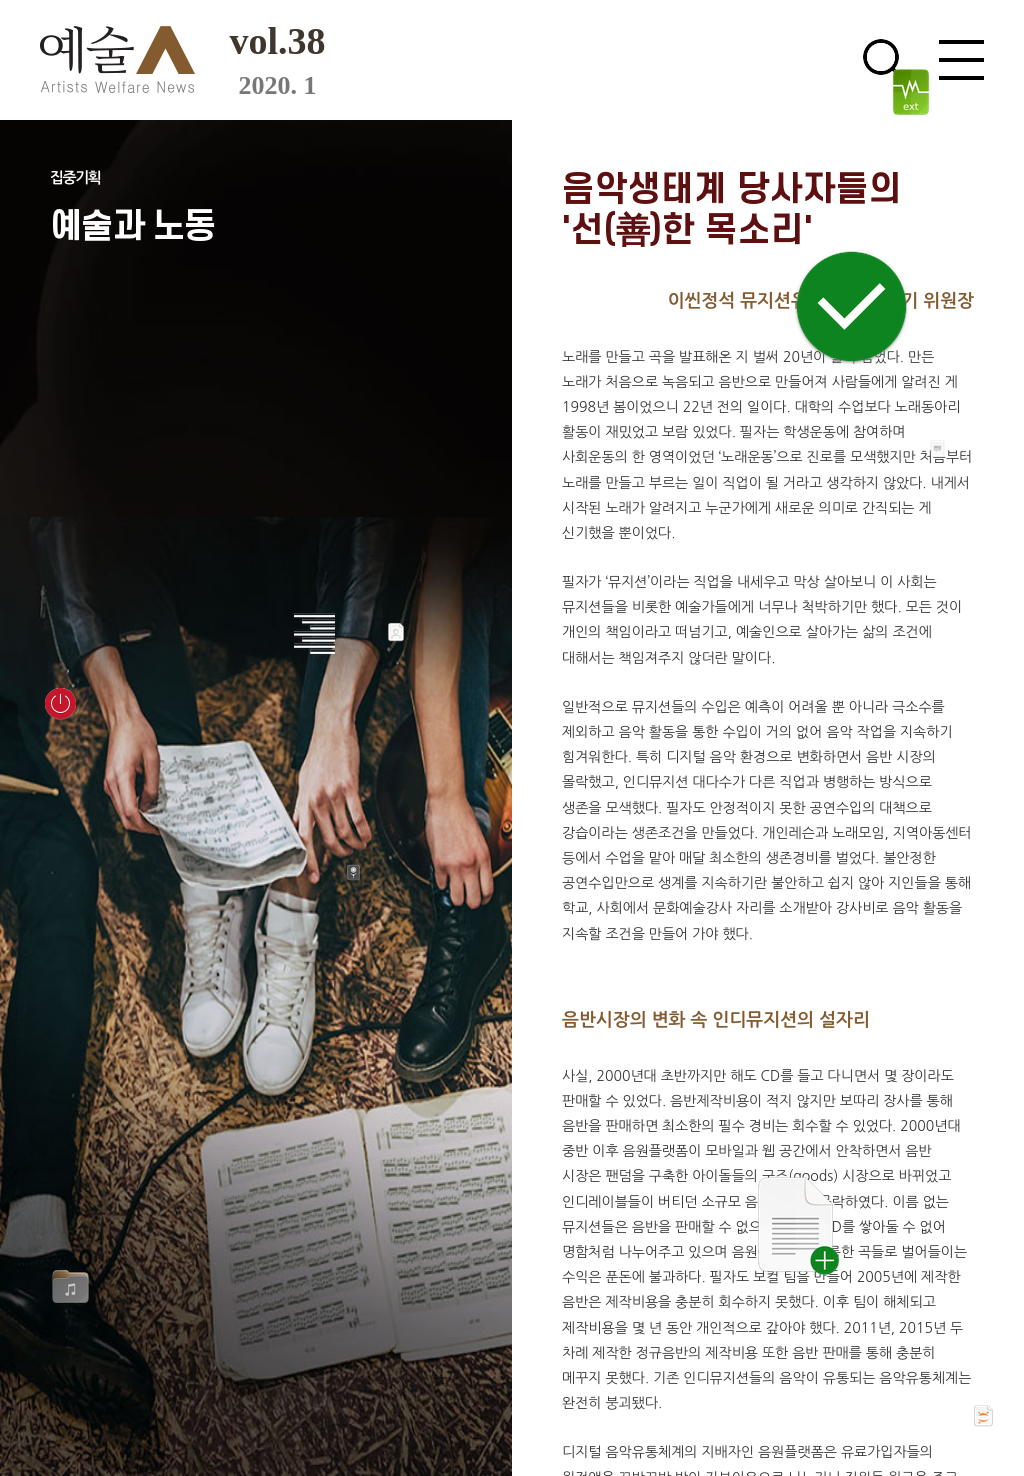 The width and height of the screenshot is (1024, 1476). What do you see at coordinates (851, 306) in the screenshot?
I see `dropbox sync completed successfully` at bounding box center [851, 306].